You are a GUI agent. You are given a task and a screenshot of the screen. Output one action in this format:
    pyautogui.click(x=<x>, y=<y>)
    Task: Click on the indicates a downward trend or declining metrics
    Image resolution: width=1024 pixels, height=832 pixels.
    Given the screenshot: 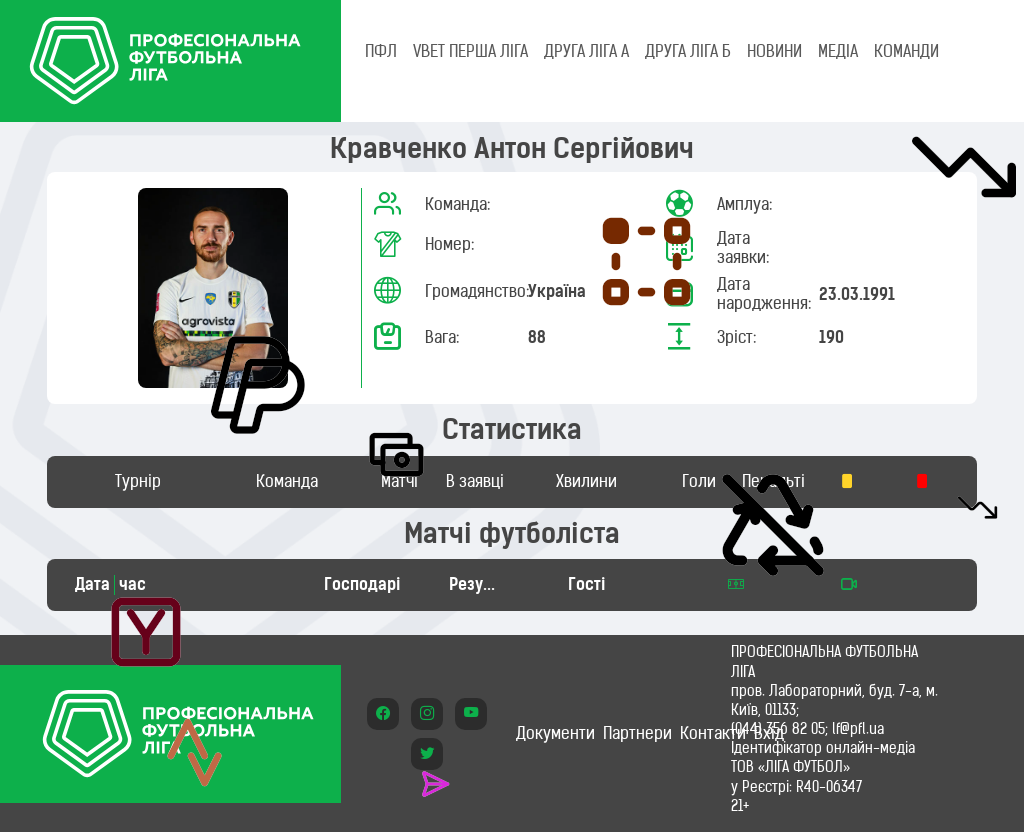 What is the action you would take?
    pyautogui.click(x=964, y=167)
    